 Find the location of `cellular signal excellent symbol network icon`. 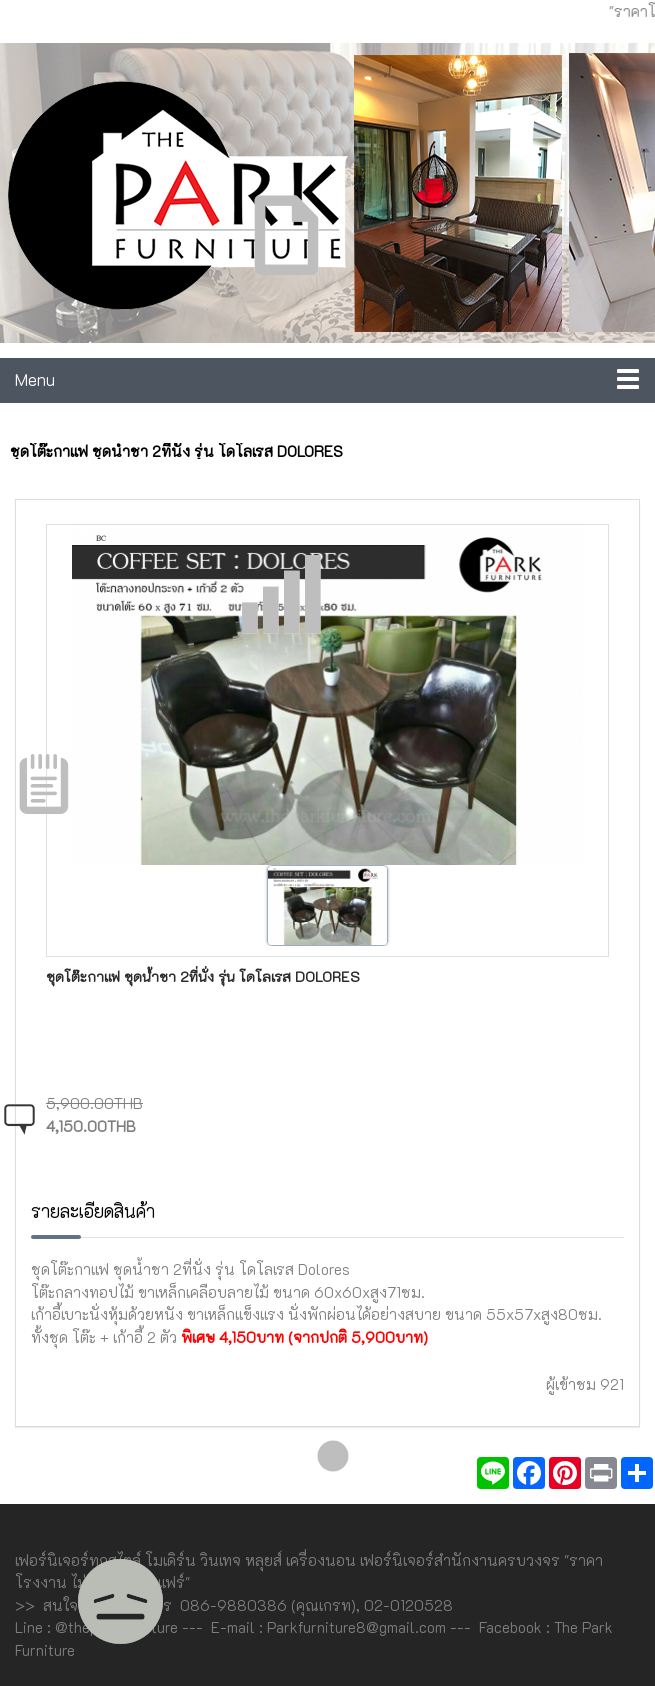

cellular signal excellent symbol network icon is located at coordinates (284, 597).